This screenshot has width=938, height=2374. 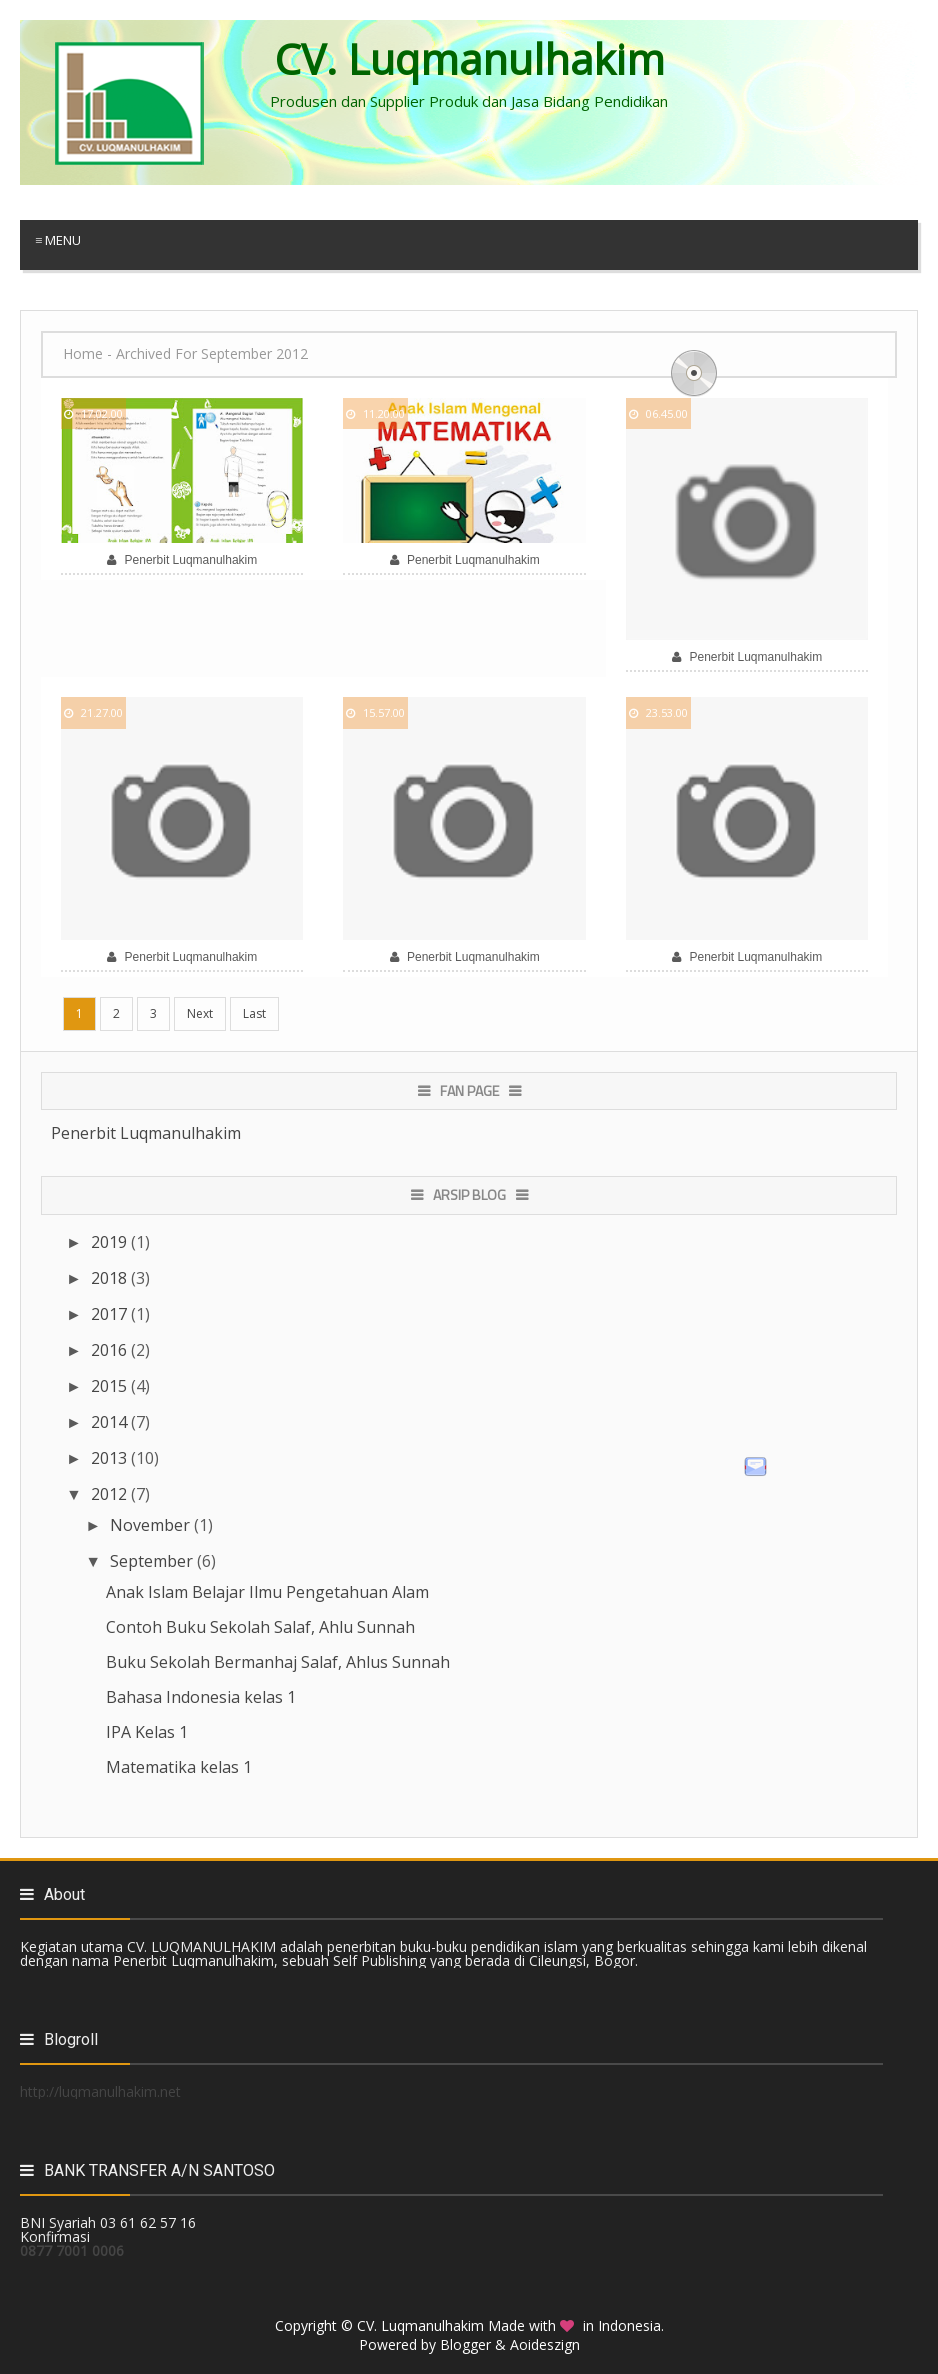 I want to click on open the mail application, so click(x=755, y=1466).